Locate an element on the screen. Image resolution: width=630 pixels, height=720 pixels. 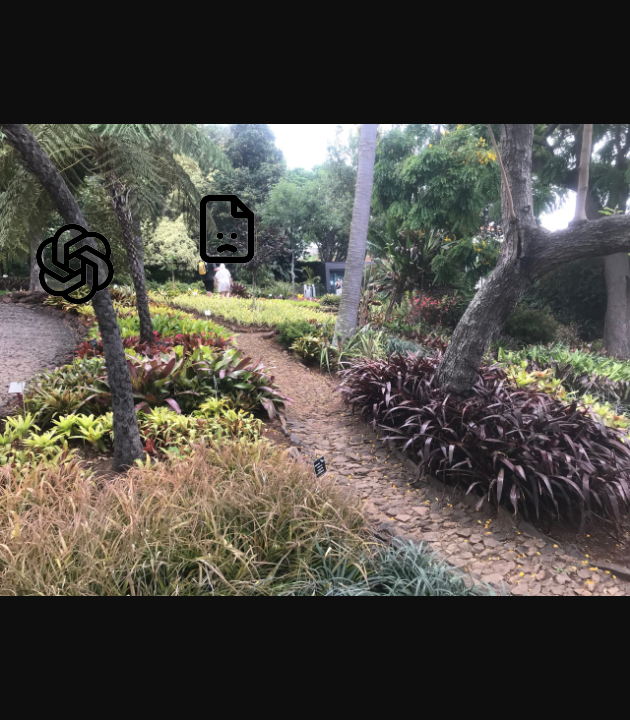
access OpenAI services or ChatGPT is located at coordinates (75, 264).